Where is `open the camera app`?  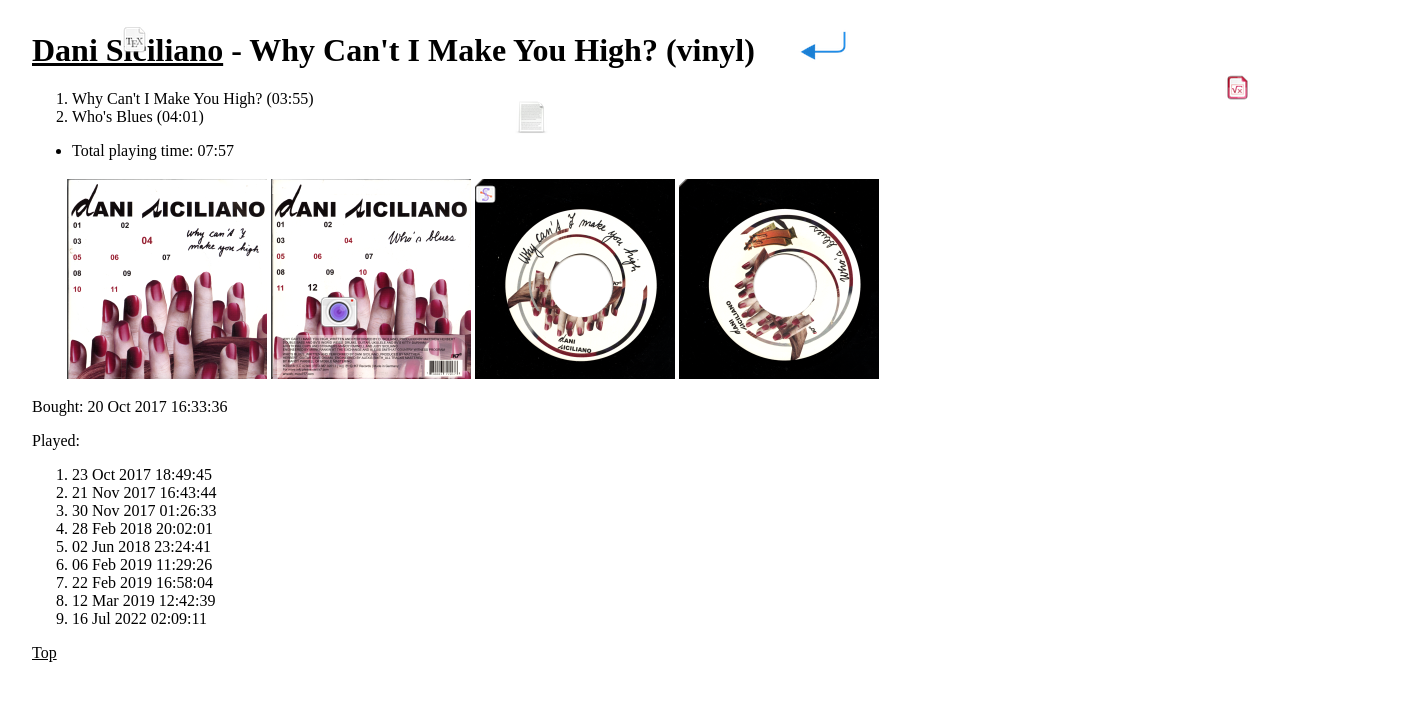 open the camera app is located at coordinates (339, 312).